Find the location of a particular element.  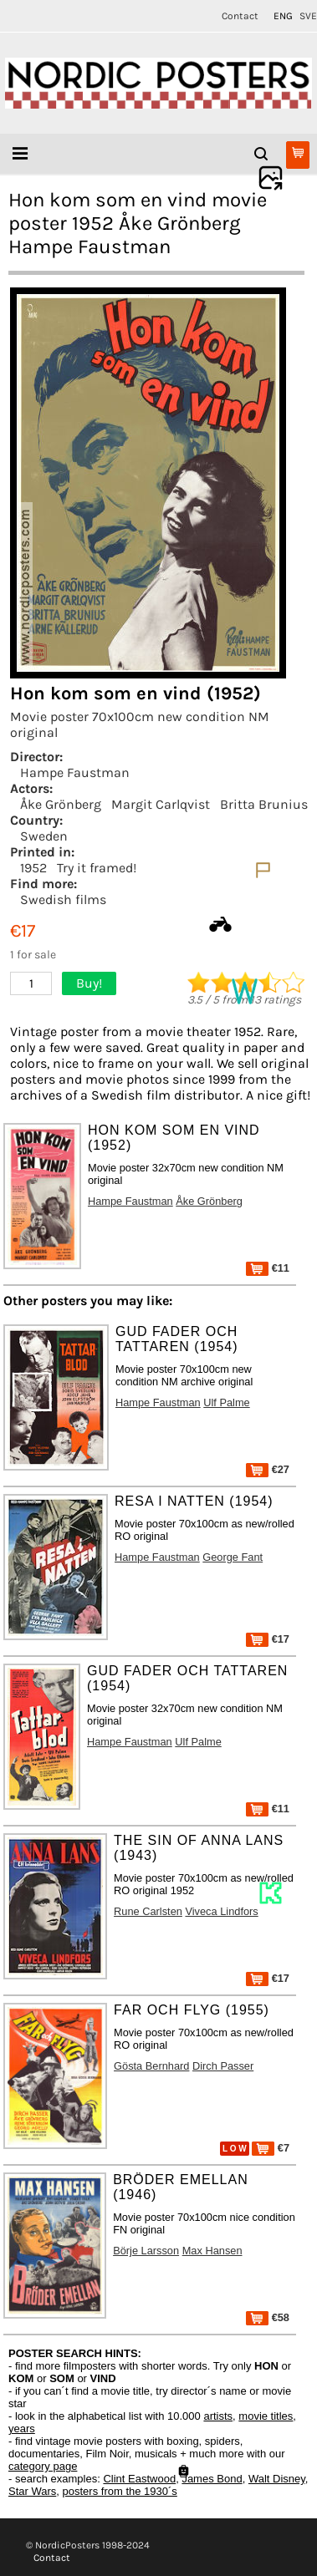

indicates items or options starting with the letter W is located at coordinates (244, 991).